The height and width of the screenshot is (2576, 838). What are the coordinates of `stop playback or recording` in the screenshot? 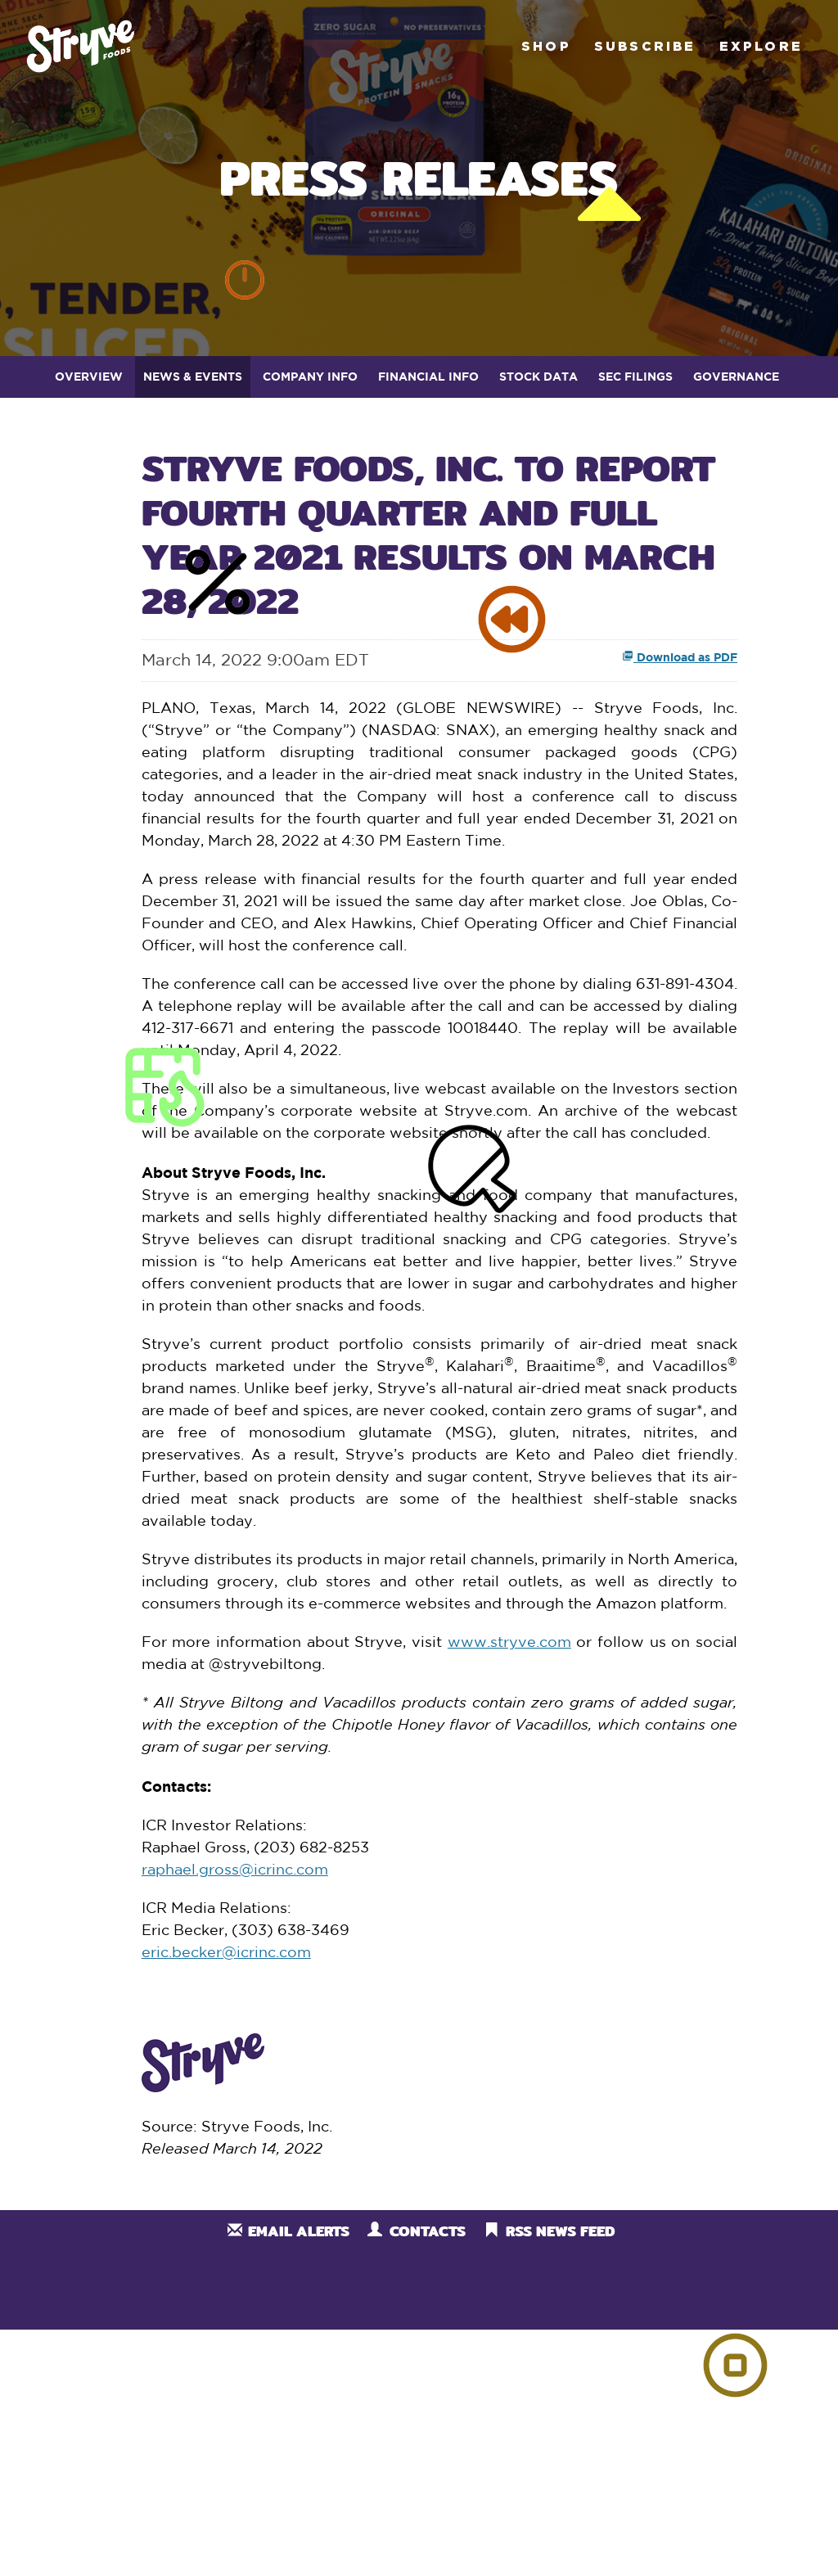 It's located at (735, 2365).